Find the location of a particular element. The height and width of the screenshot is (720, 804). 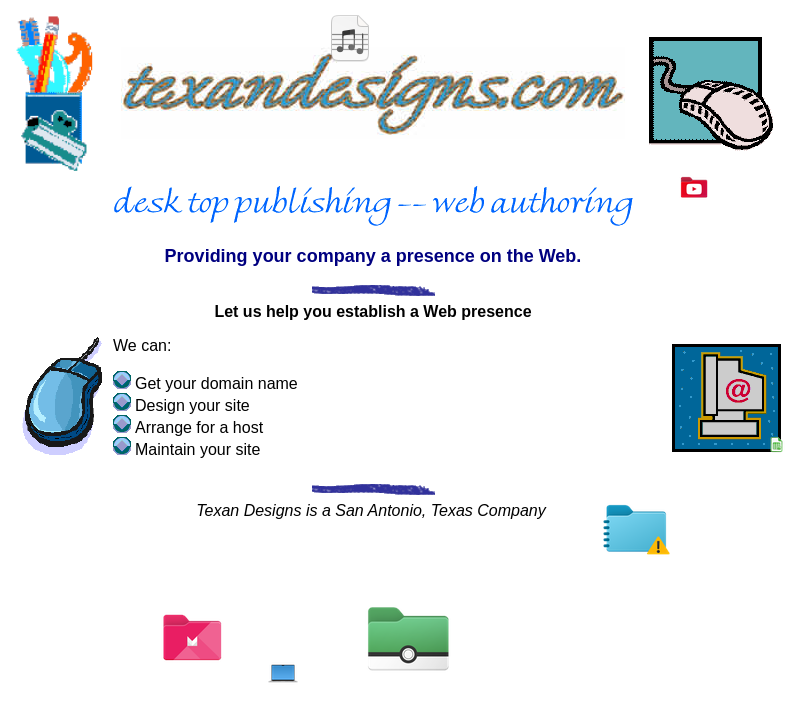

folder for storing pokémon-related files or games is located at coordinates (408, 641).